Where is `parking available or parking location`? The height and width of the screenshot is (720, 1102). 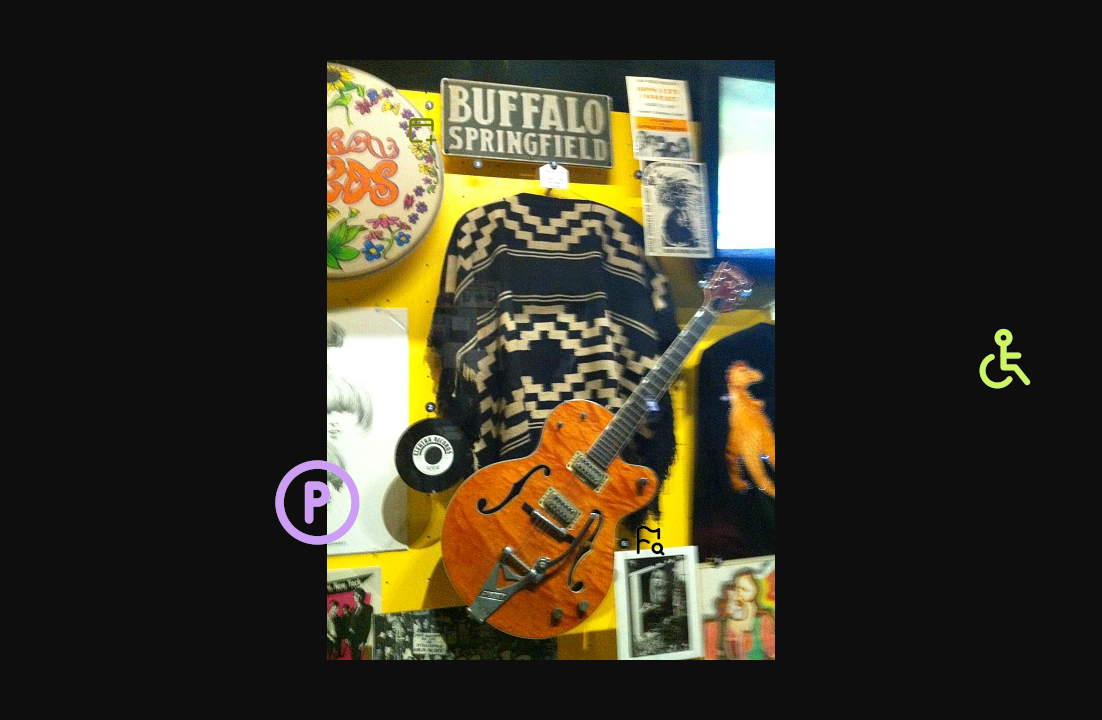
parking available or parking location is located at coordinates (317, 502).